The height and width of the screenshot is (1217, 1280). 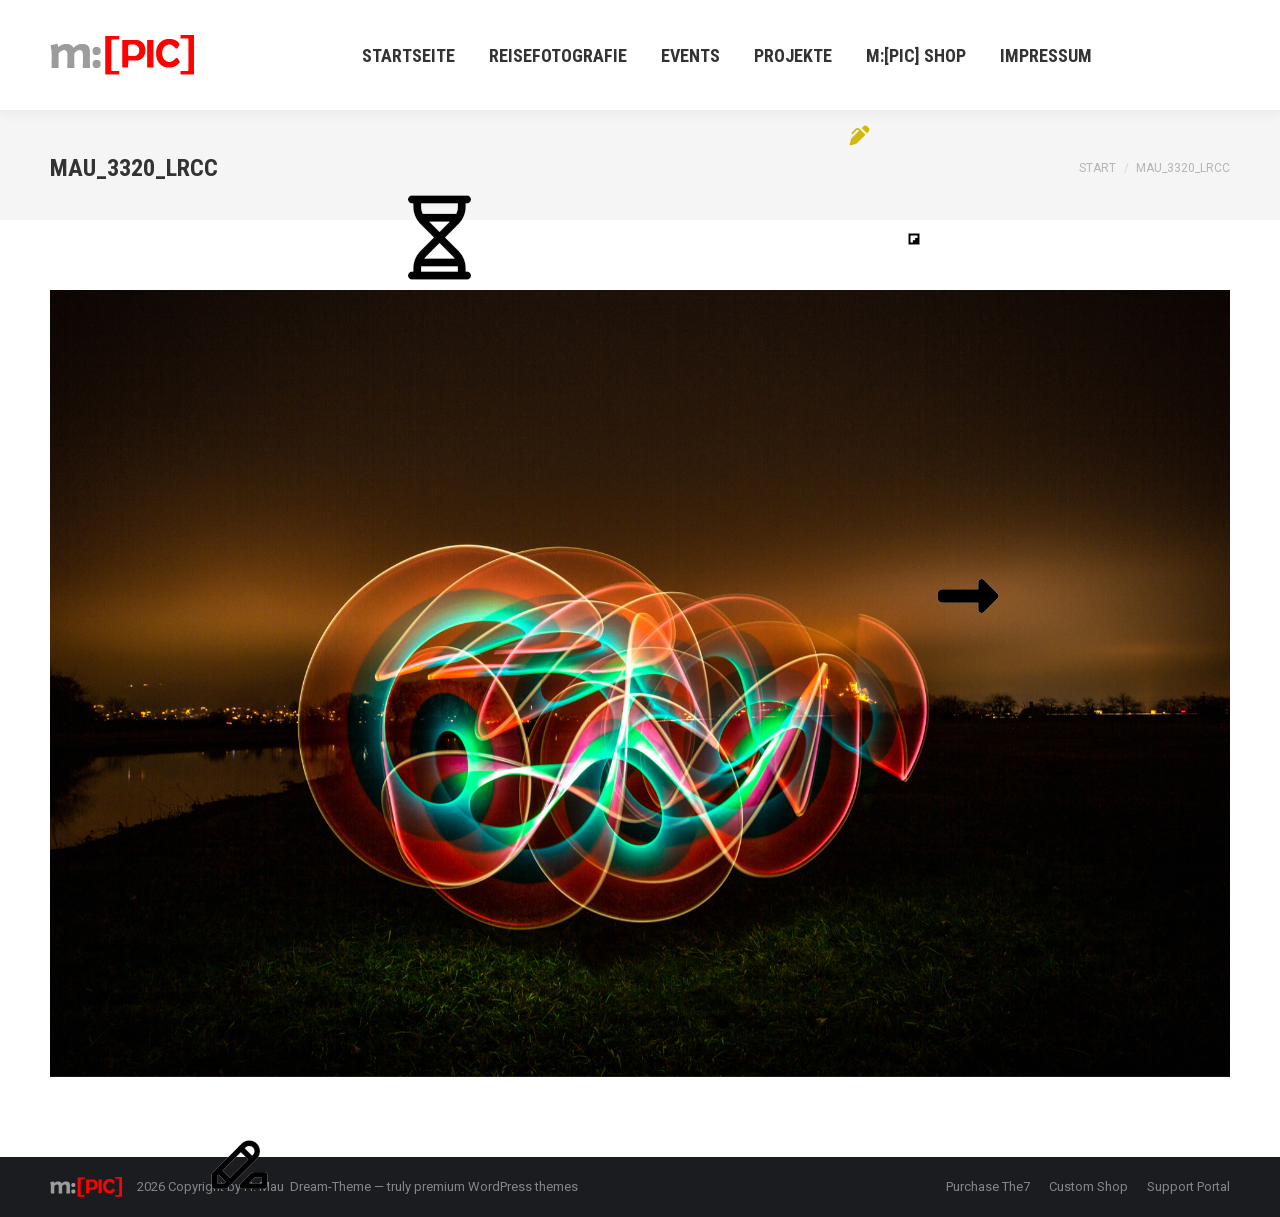 I want to click on edit or modify content, so click(x=859, y=135).